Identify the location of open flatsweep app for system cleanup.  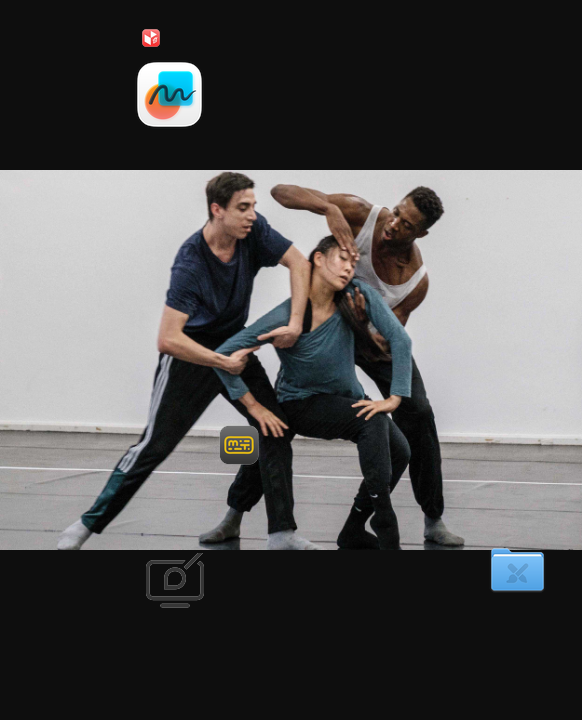
(151, 38).